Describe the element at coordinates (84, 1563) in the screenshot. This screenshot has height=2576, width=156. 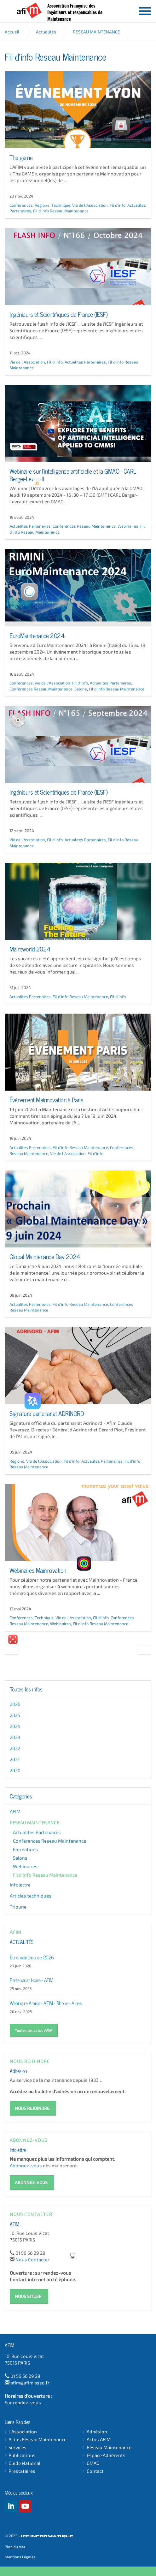
I see `open the fitness app` at that location.